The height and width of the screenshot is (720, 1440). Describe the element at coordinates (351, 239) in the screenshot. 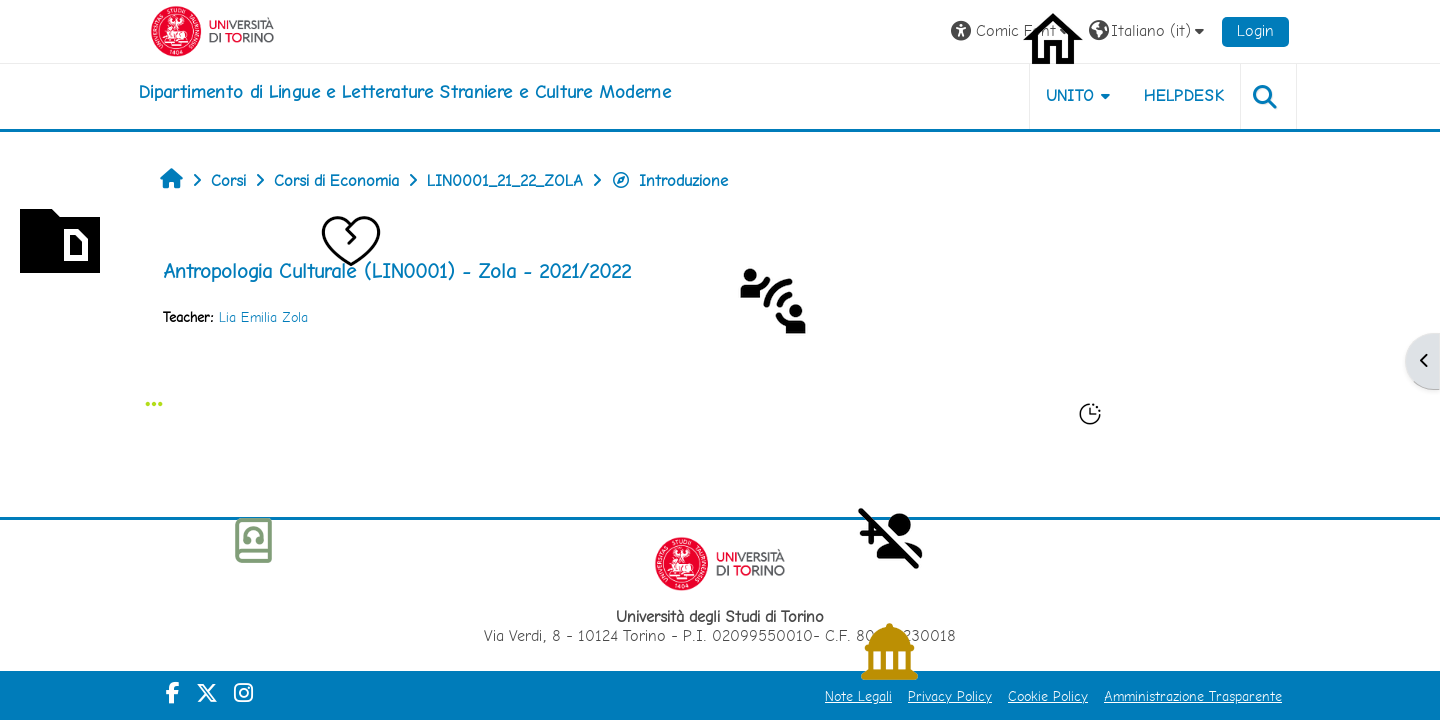

I see `remove from favorites` at that location.